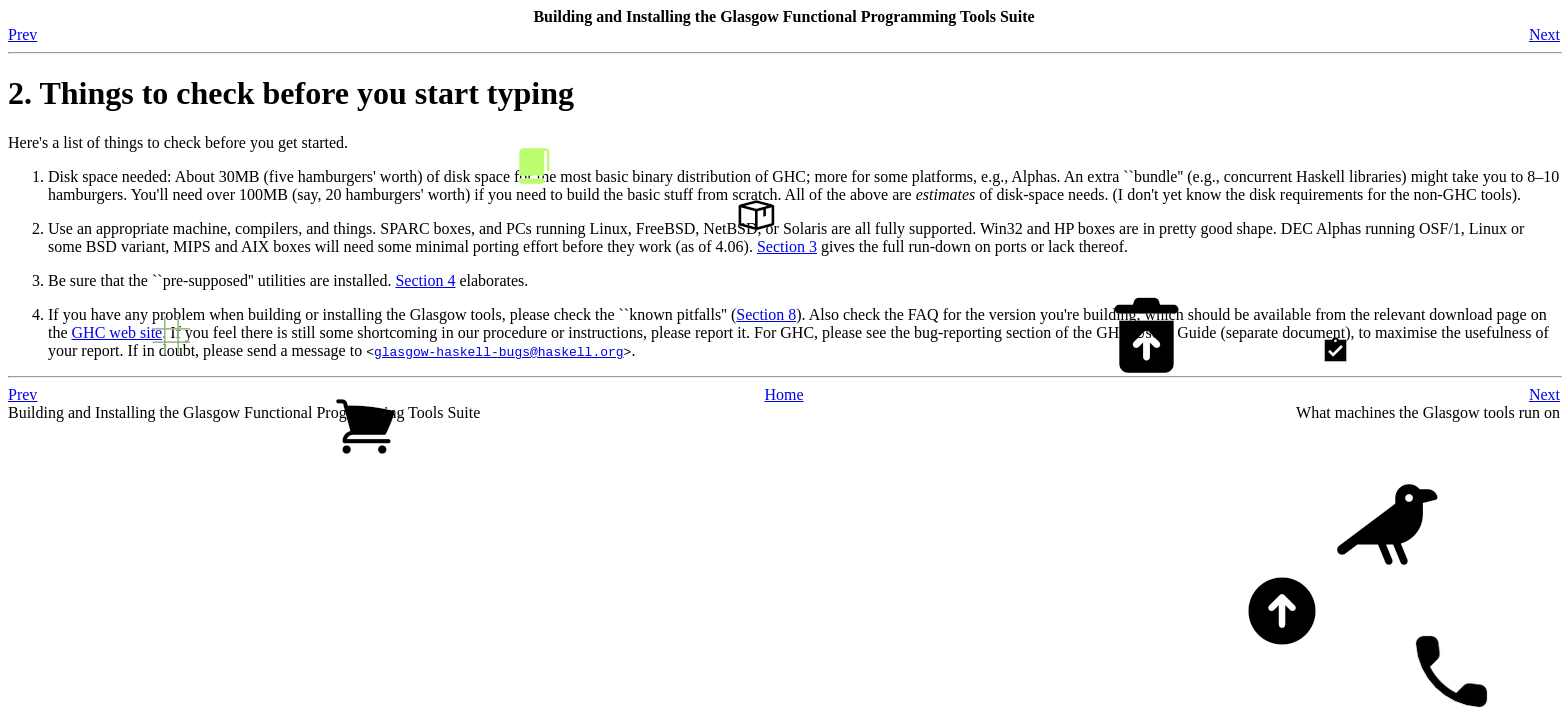 This screenshot has width=1568, height=720. What do you see at coordinates (1387, 524) in the screenshot?
I see `crow icon from fontawesome icon set` at bounding box center [1387, 524].